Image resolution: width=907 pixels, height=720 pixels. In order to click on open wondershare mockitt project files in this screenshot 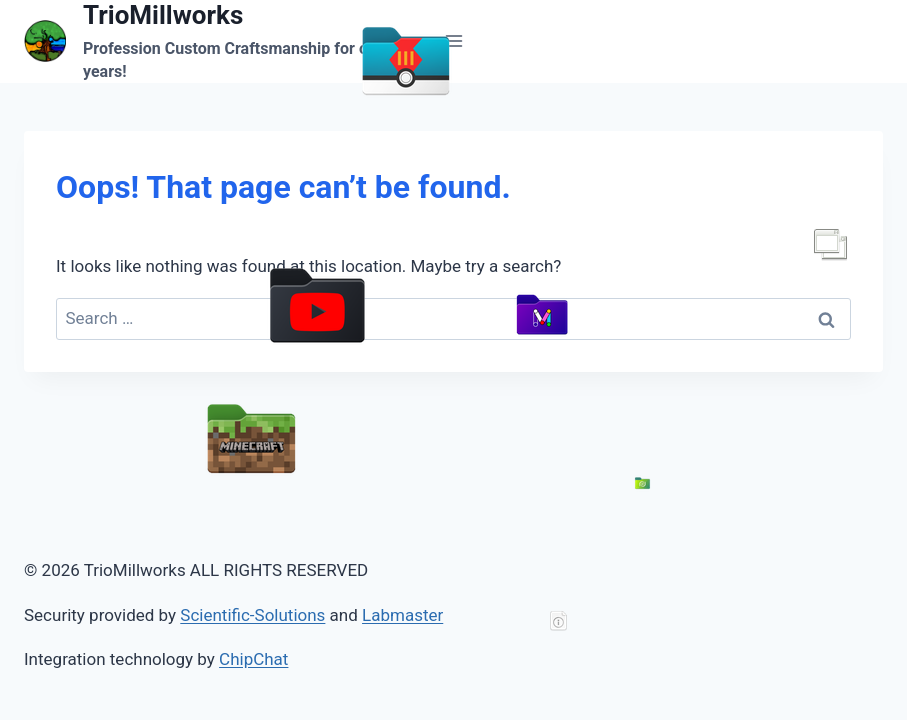, I will do `click(542, 316)`.